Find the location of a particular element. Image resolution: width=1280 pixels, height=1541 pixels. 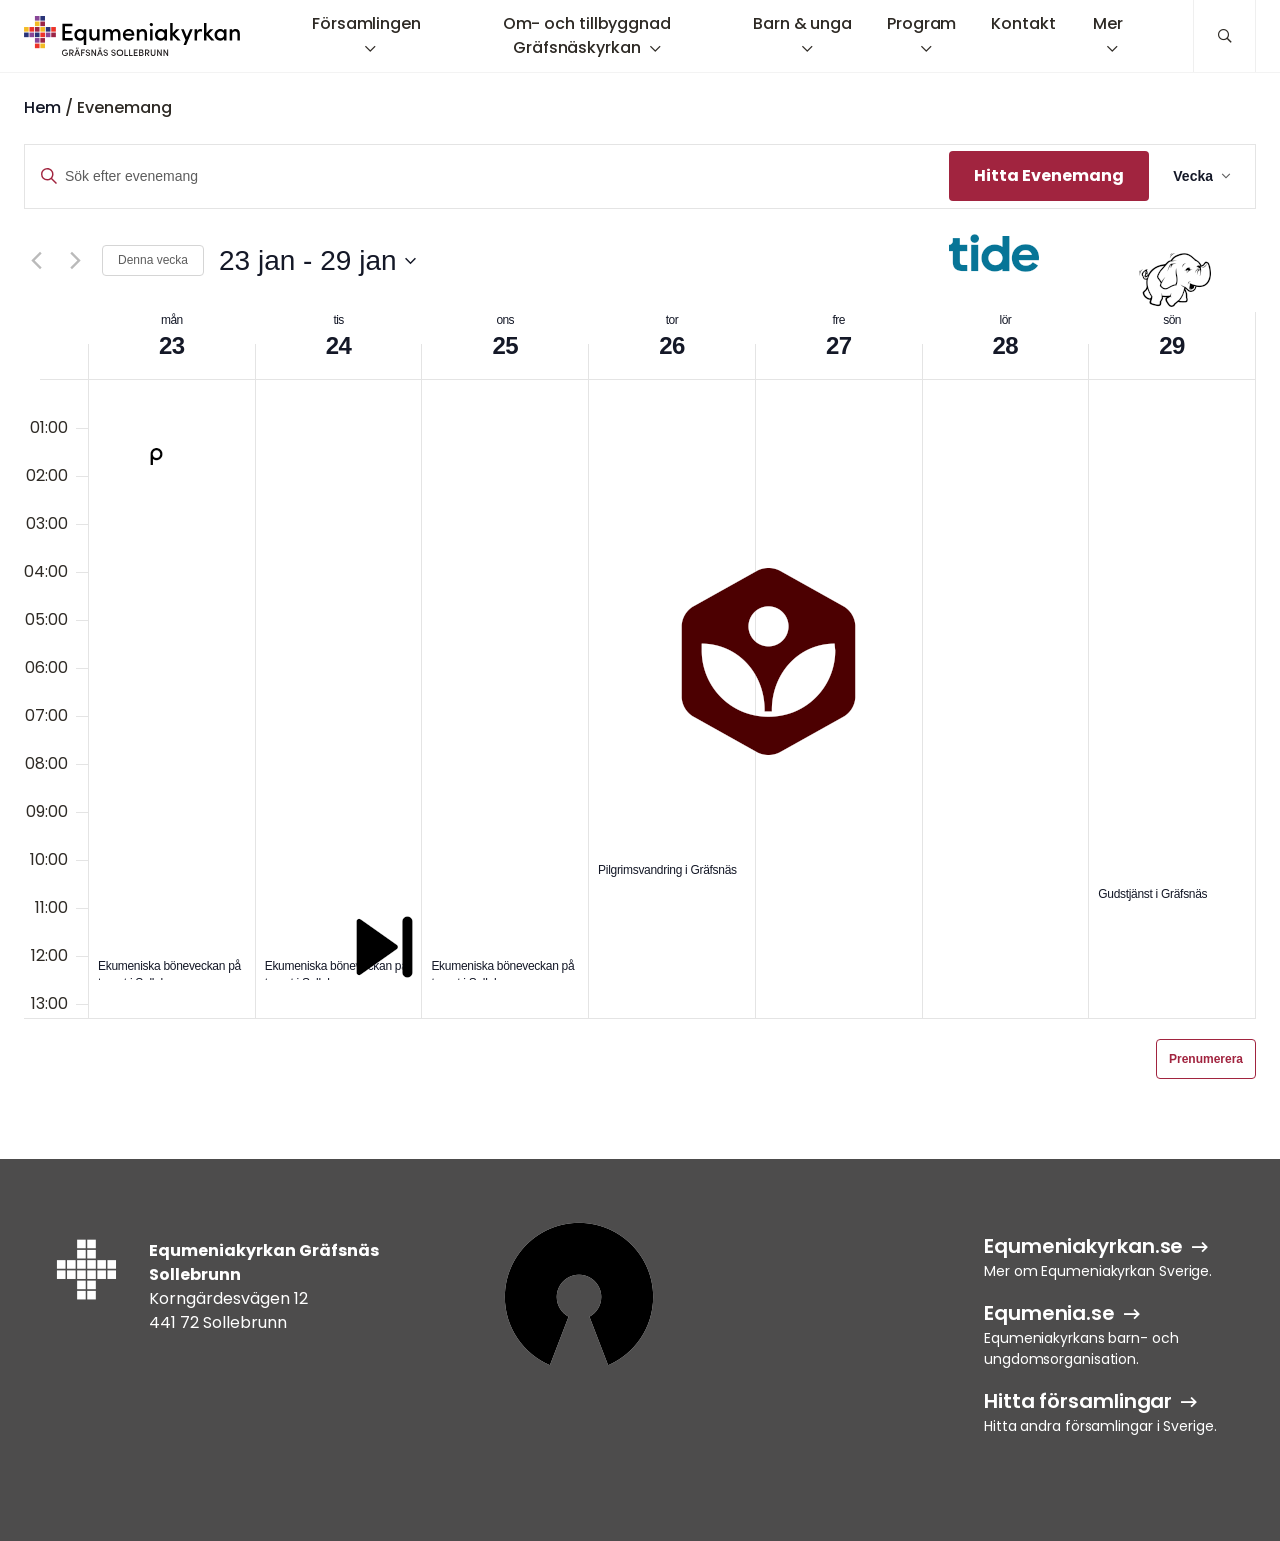

open Khan Academy app is located at coordinates (768, 661).